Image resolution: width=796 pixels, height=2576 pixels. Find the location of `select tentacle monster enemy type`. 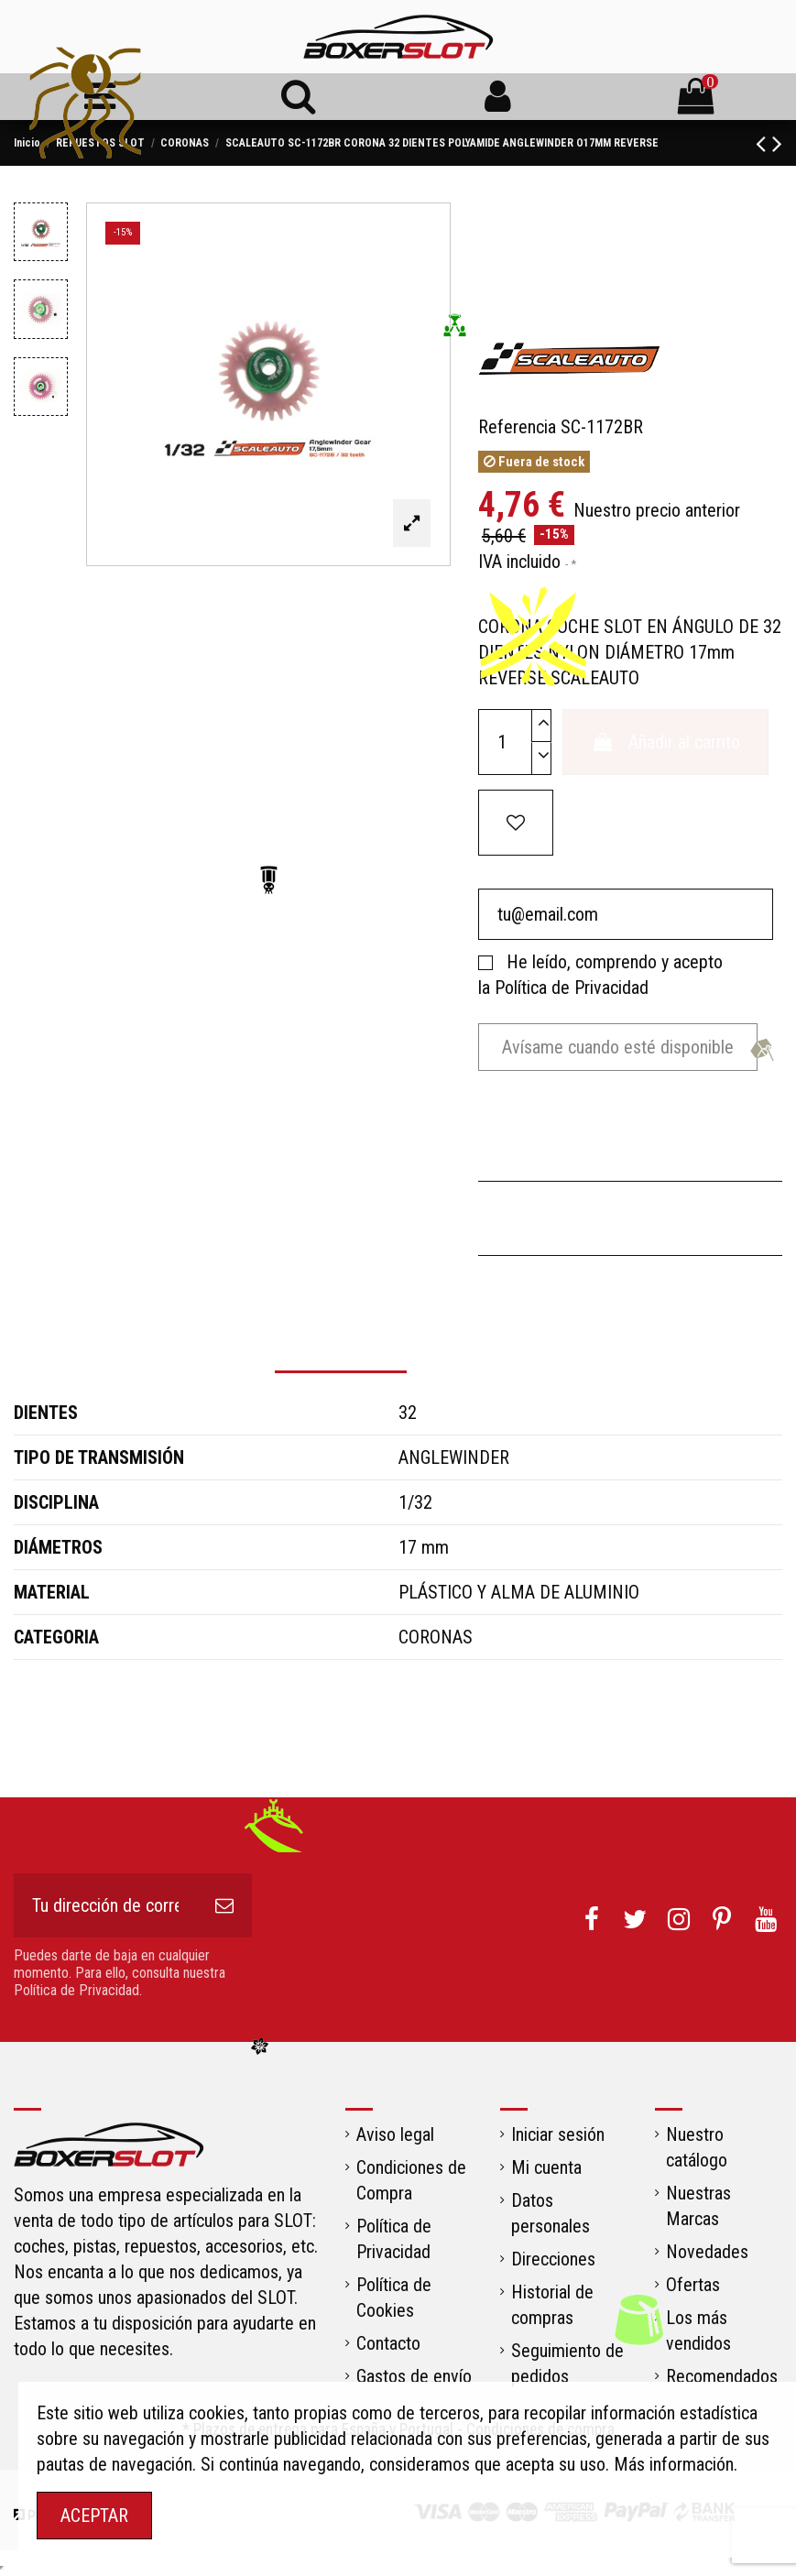

select tentacle monster enemy type is located at coordinates (85, 103).